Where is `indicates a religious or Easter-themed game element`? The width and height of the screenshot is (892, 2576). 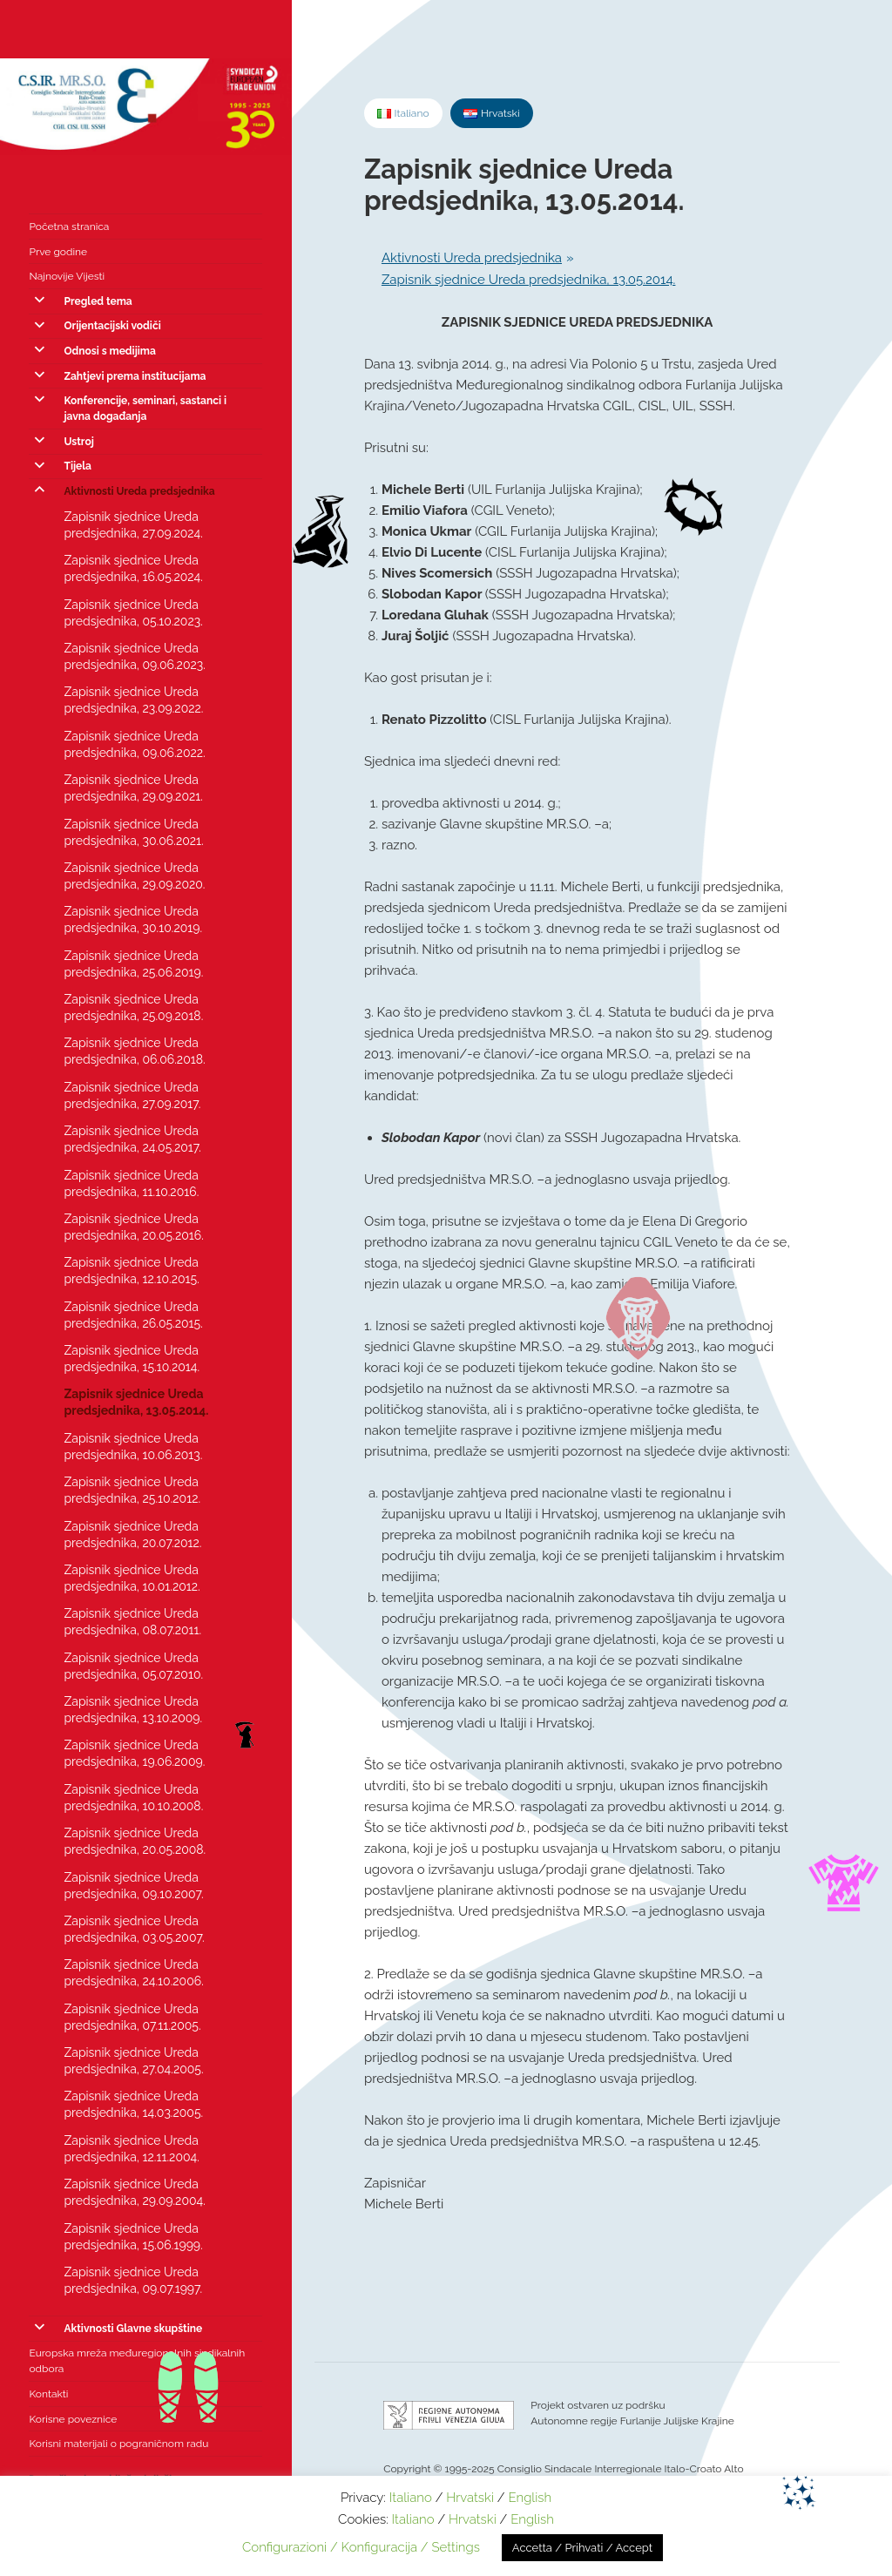 indicates a religious or Easter-themed game element is located at coordinates (693, 506).